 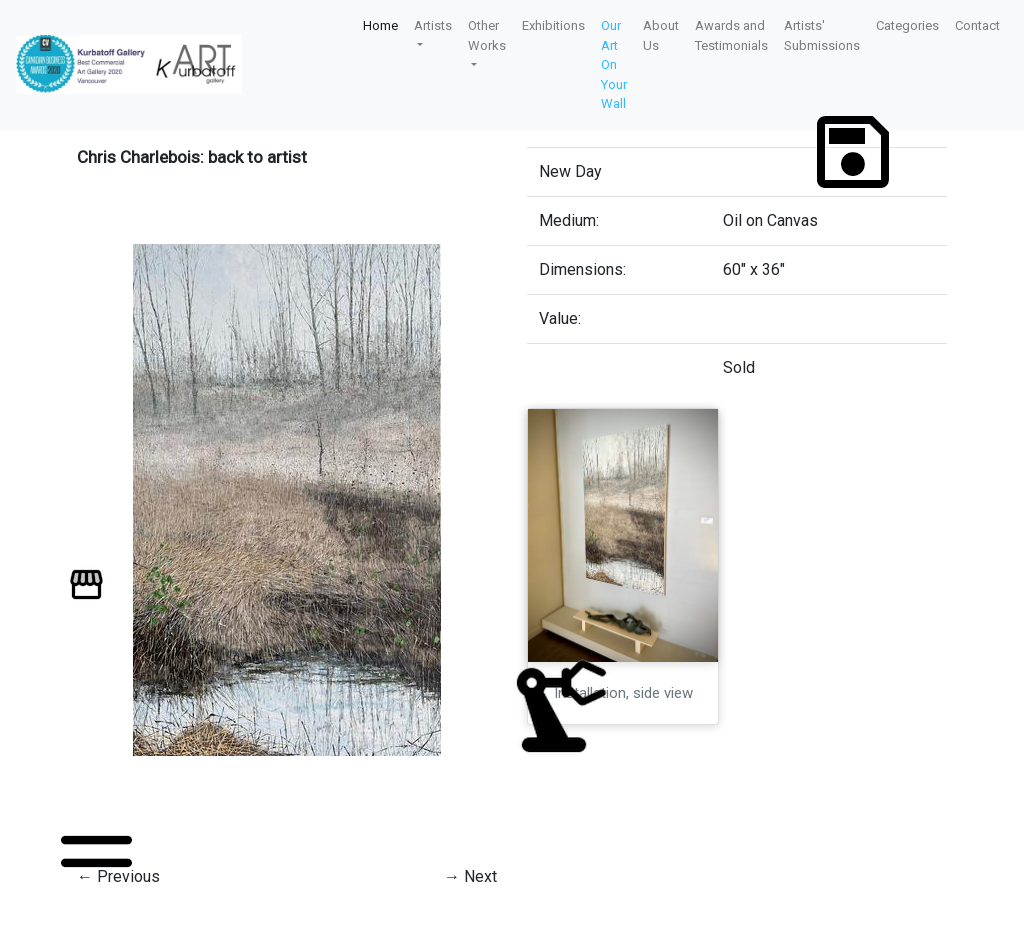 What do you see at coordinates (86, 584) in the screenshot?
I see `browse nearby shops or stores` at bounding box center [86, 584].